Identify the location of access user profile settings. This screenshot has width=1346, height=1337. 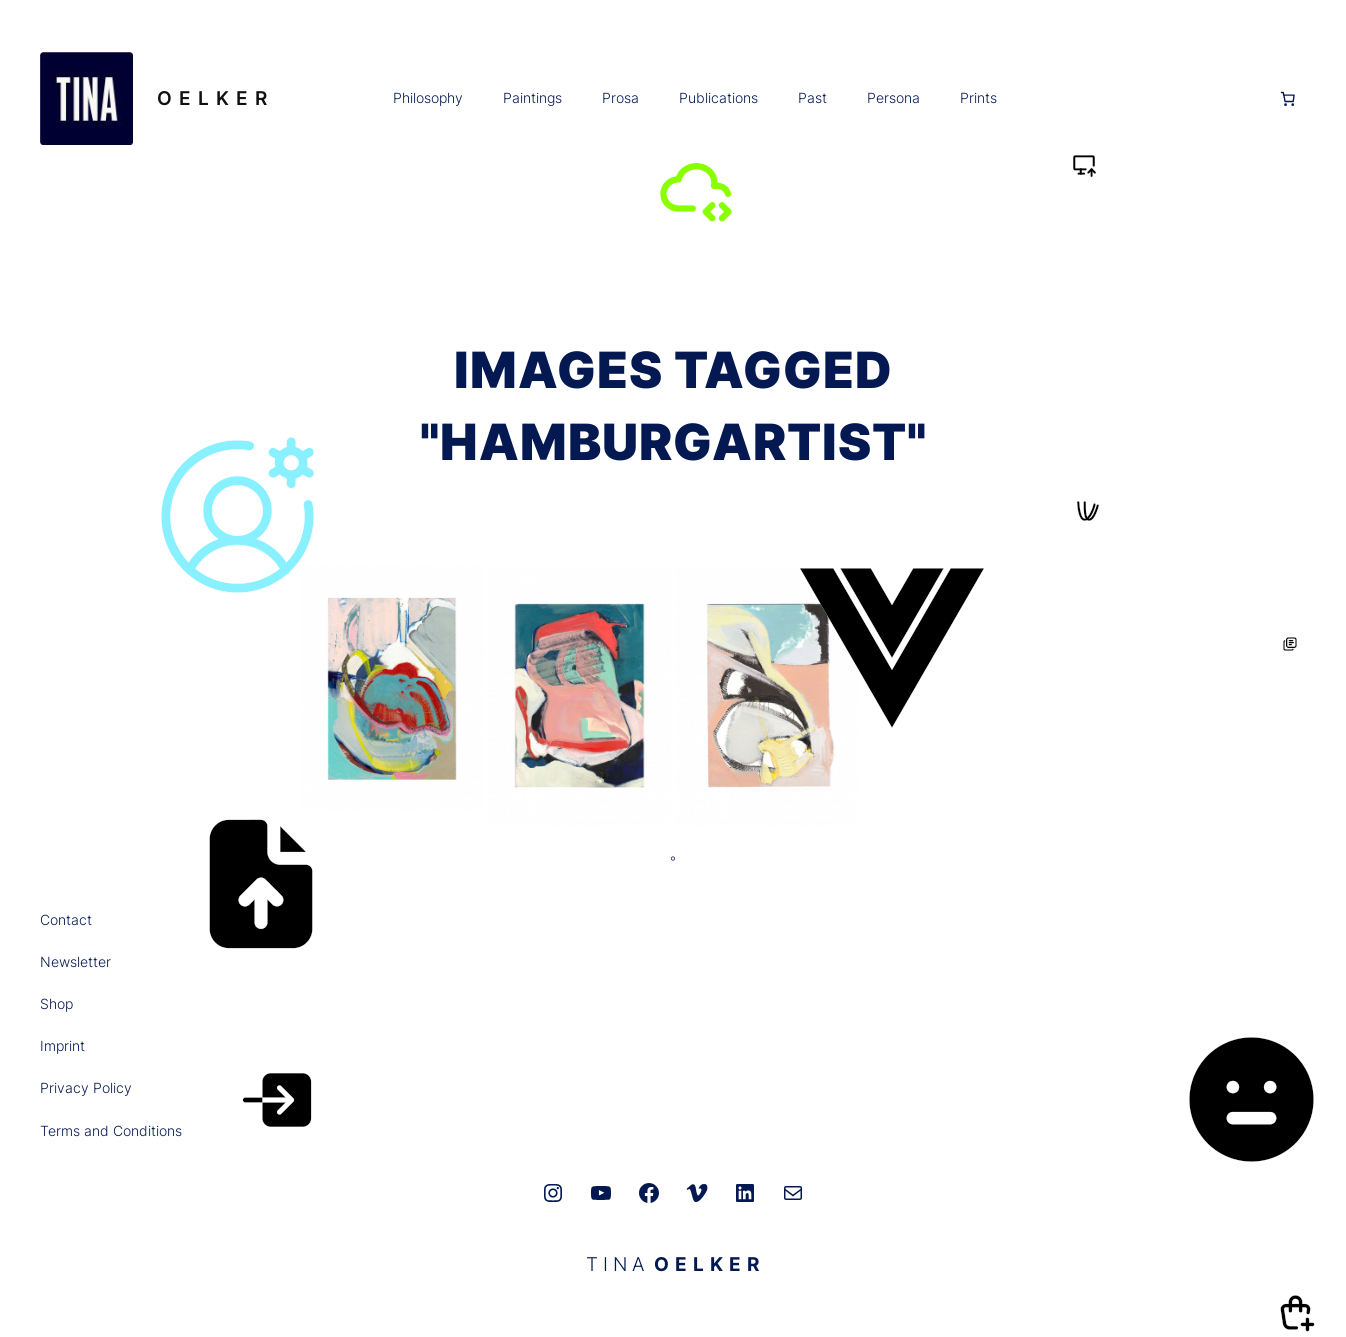
(237, 516).